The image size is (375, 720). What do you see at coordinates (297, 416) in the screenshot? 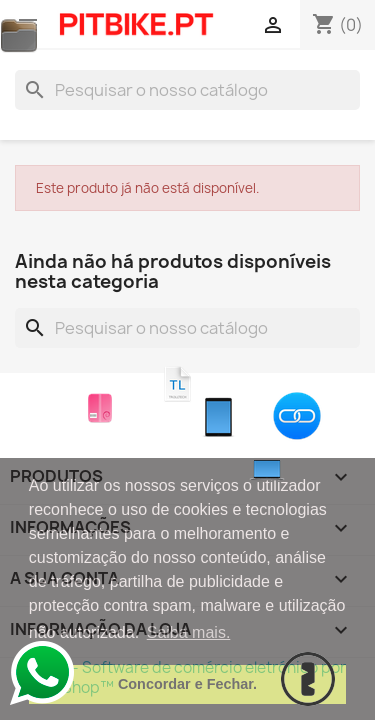
I see `manage paired bluetooth devices` at bounding box center [297, 416].